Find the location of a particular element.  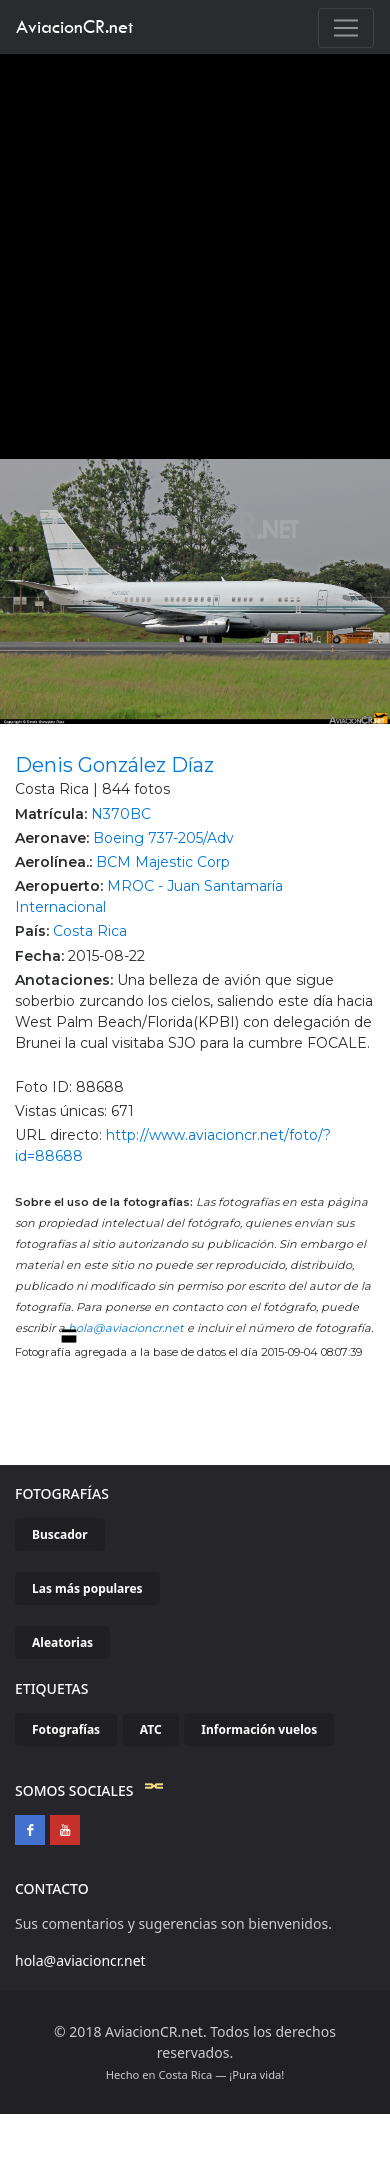

access payment methods is located at coordinates (69, 1336).